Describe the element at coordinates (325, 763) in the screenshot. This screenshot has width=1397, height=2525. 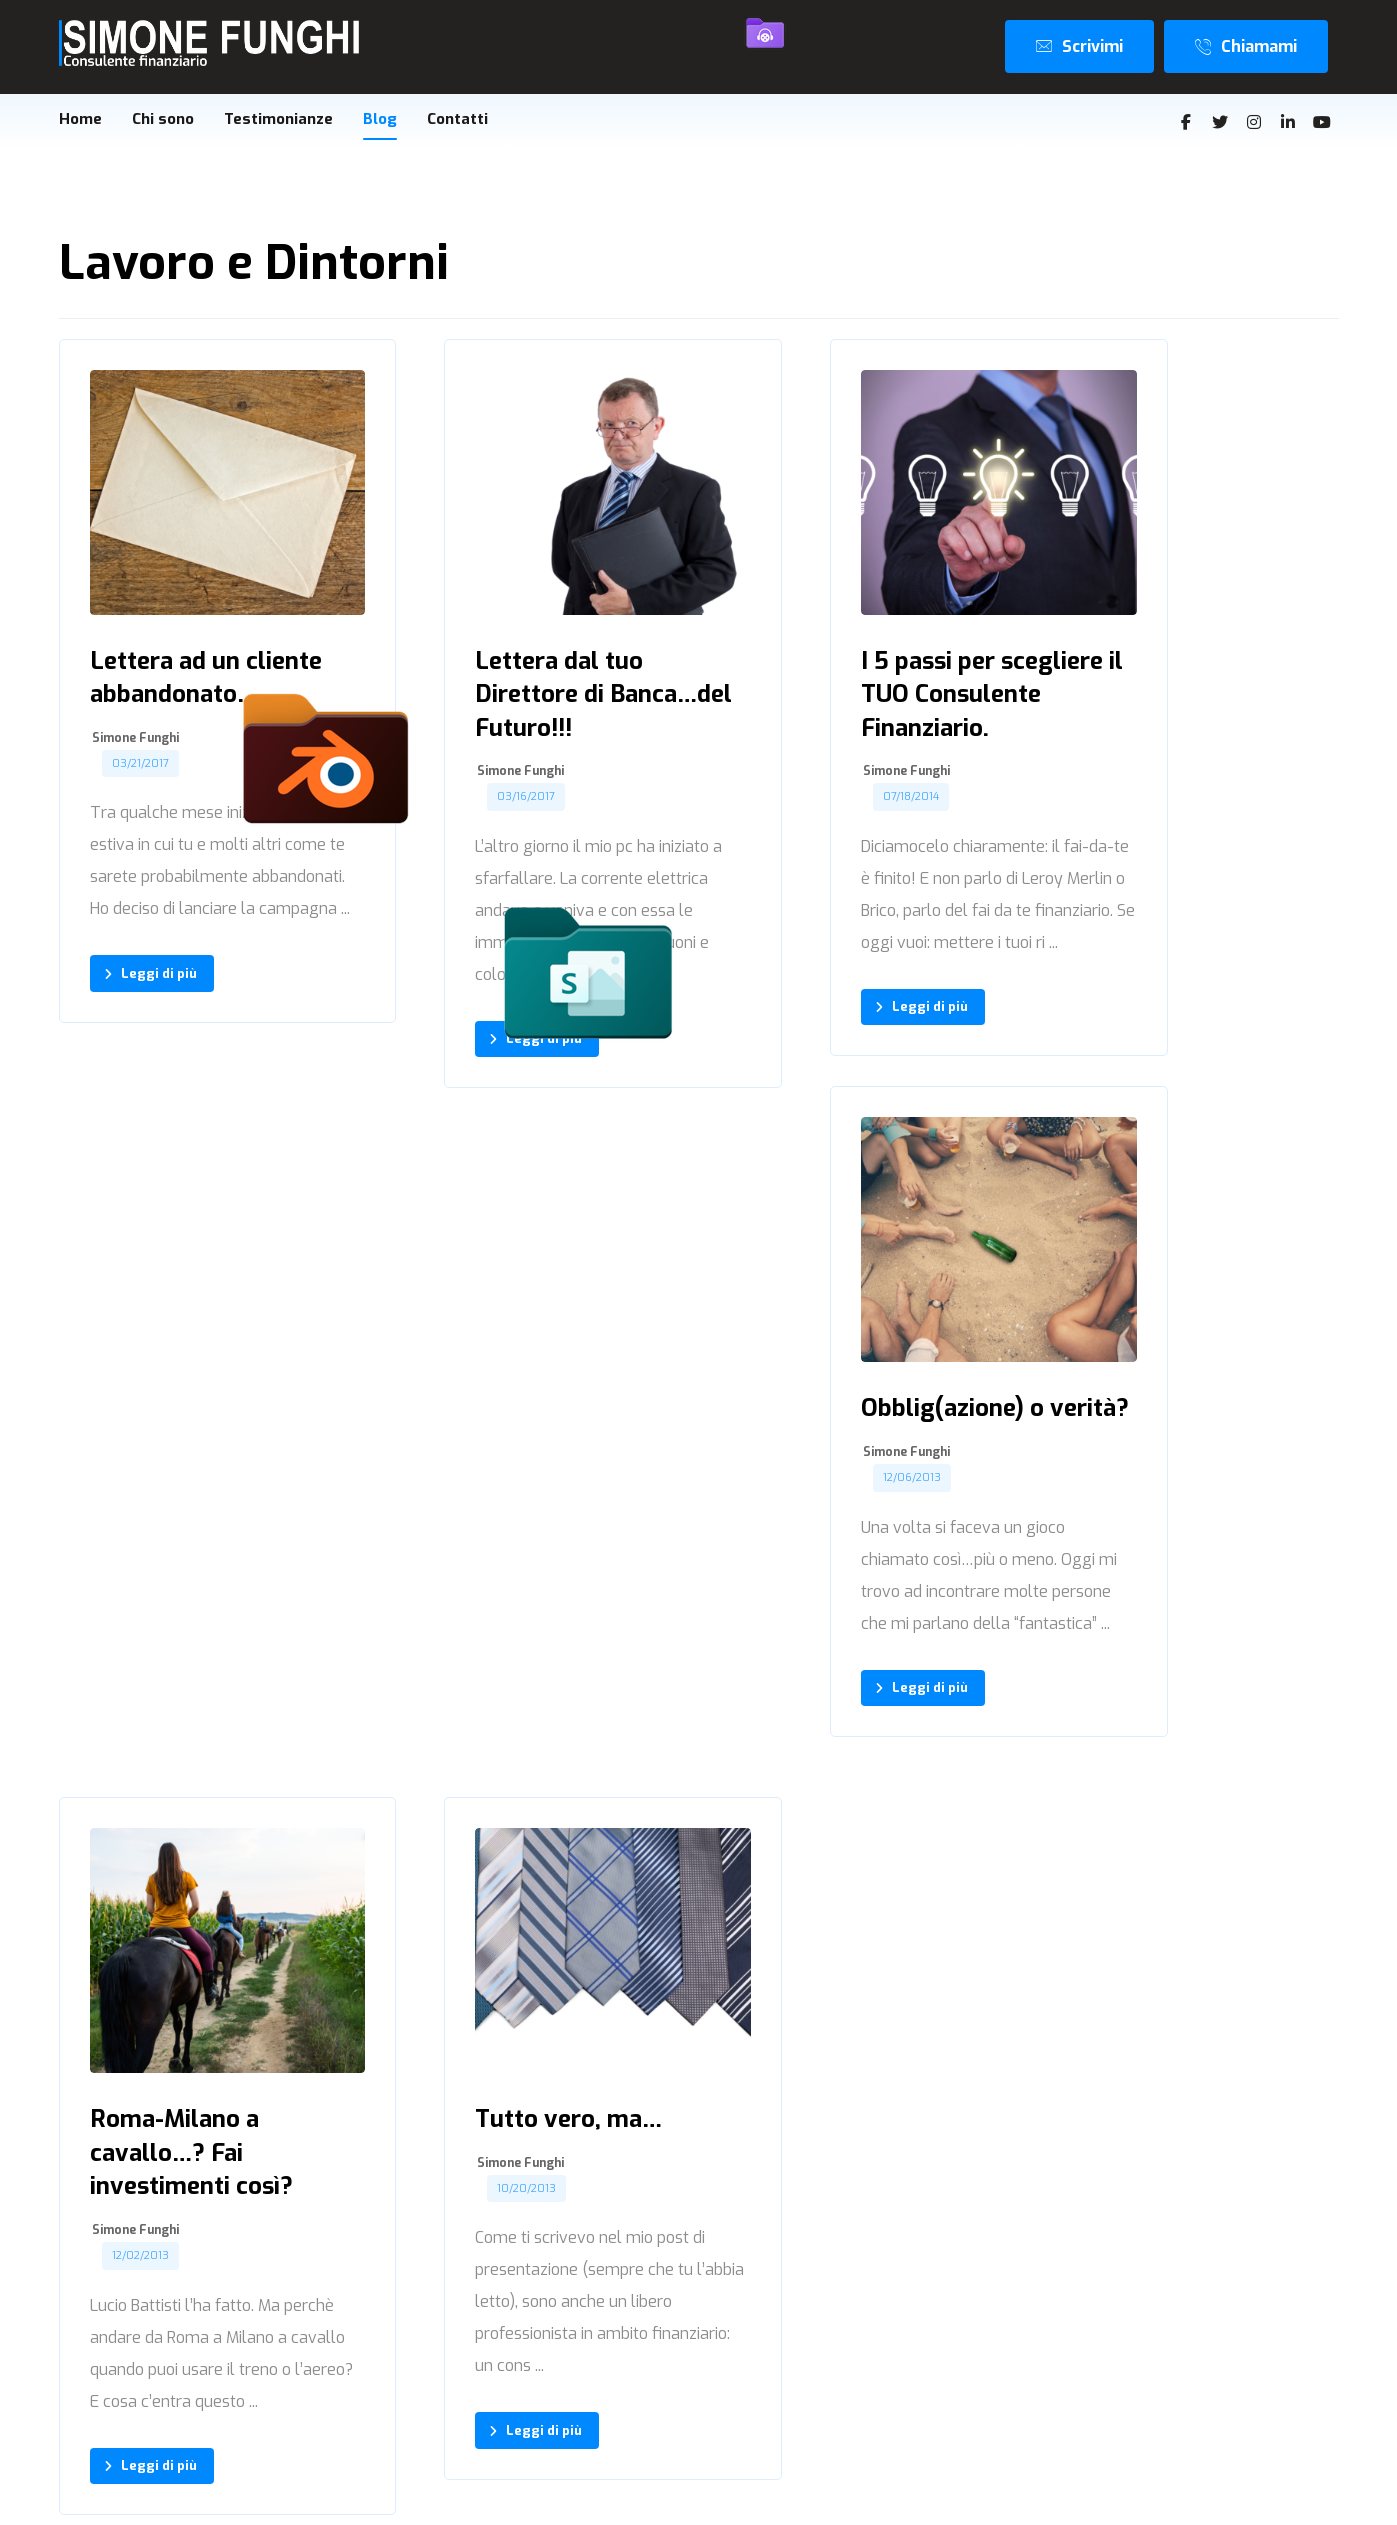
I see `open folder containing Blender project files` at that location.